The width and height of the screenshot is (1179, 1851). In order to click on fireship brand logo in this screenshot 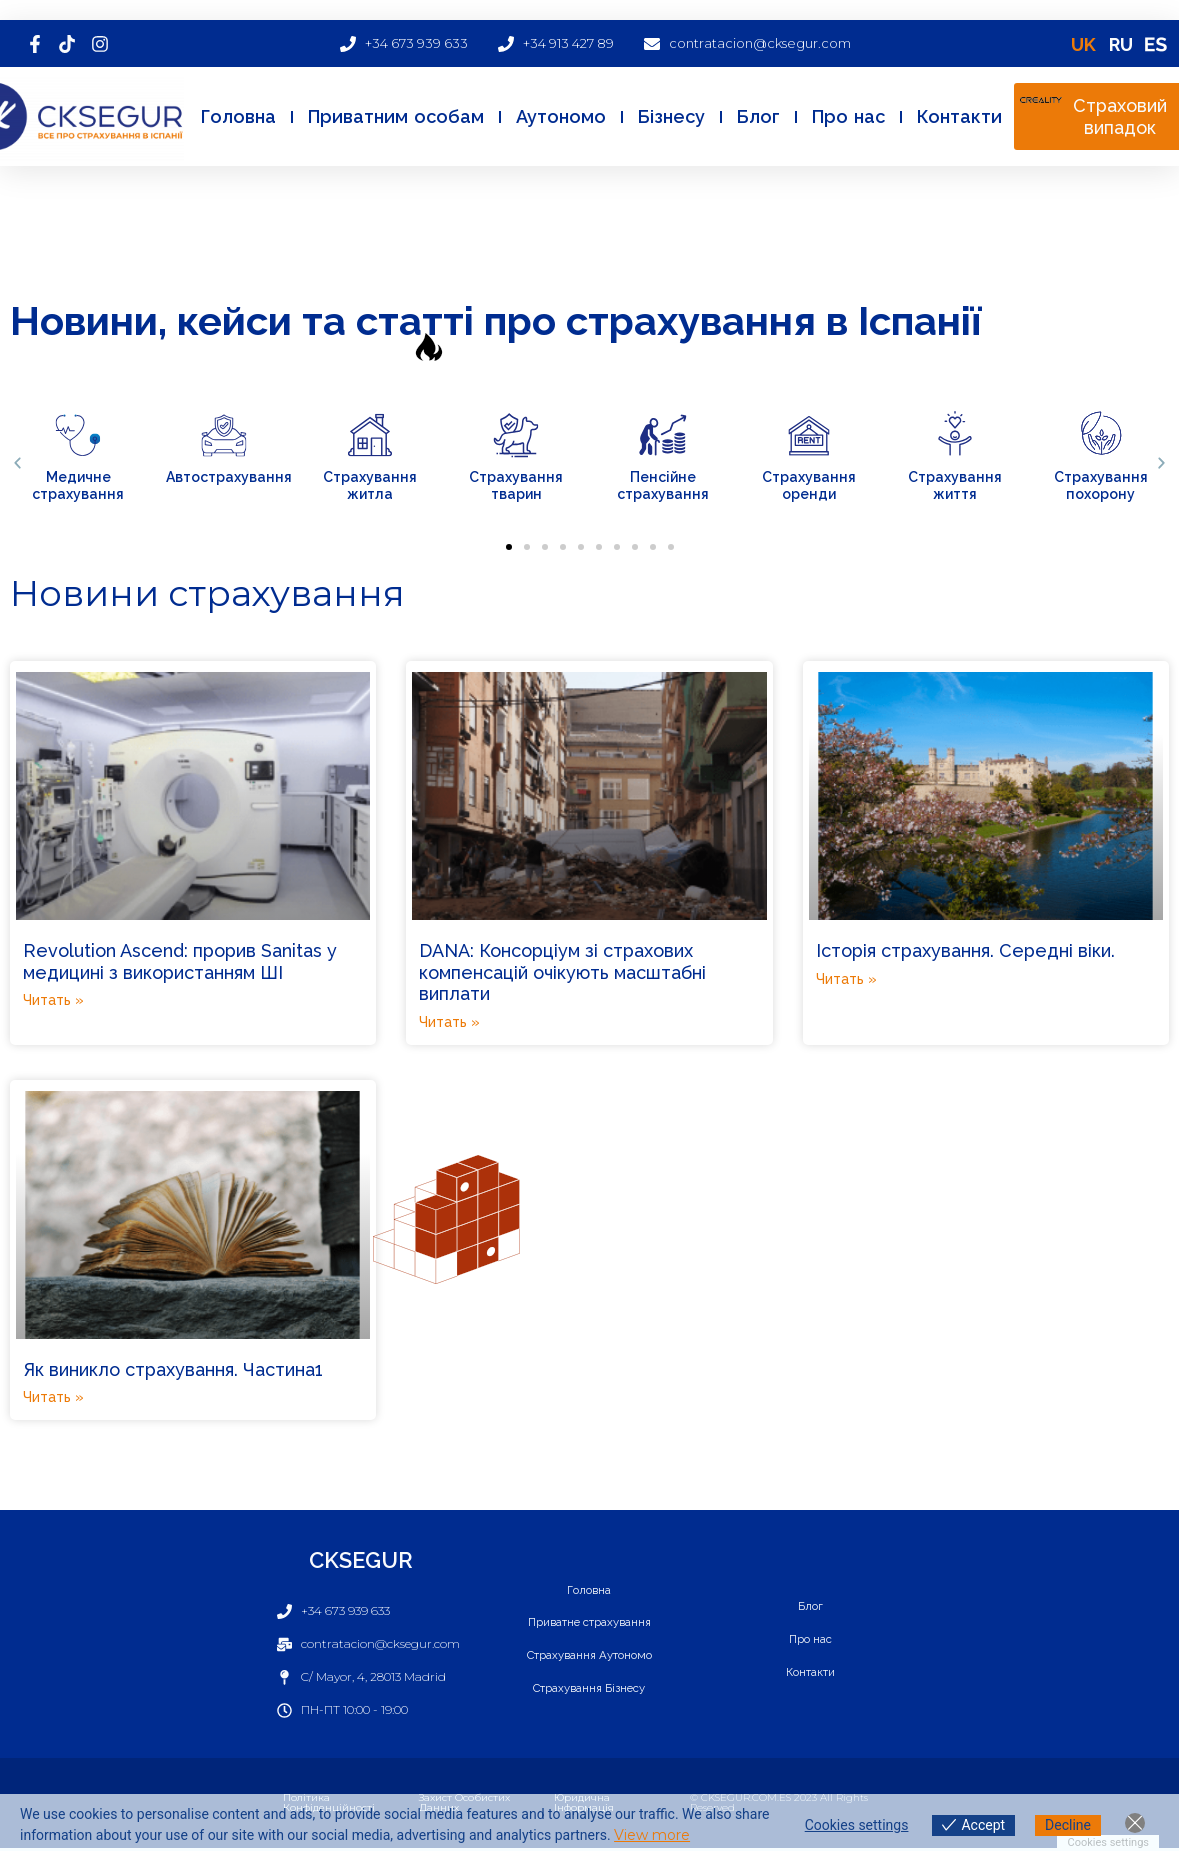, I will do `click(429, 347)`.